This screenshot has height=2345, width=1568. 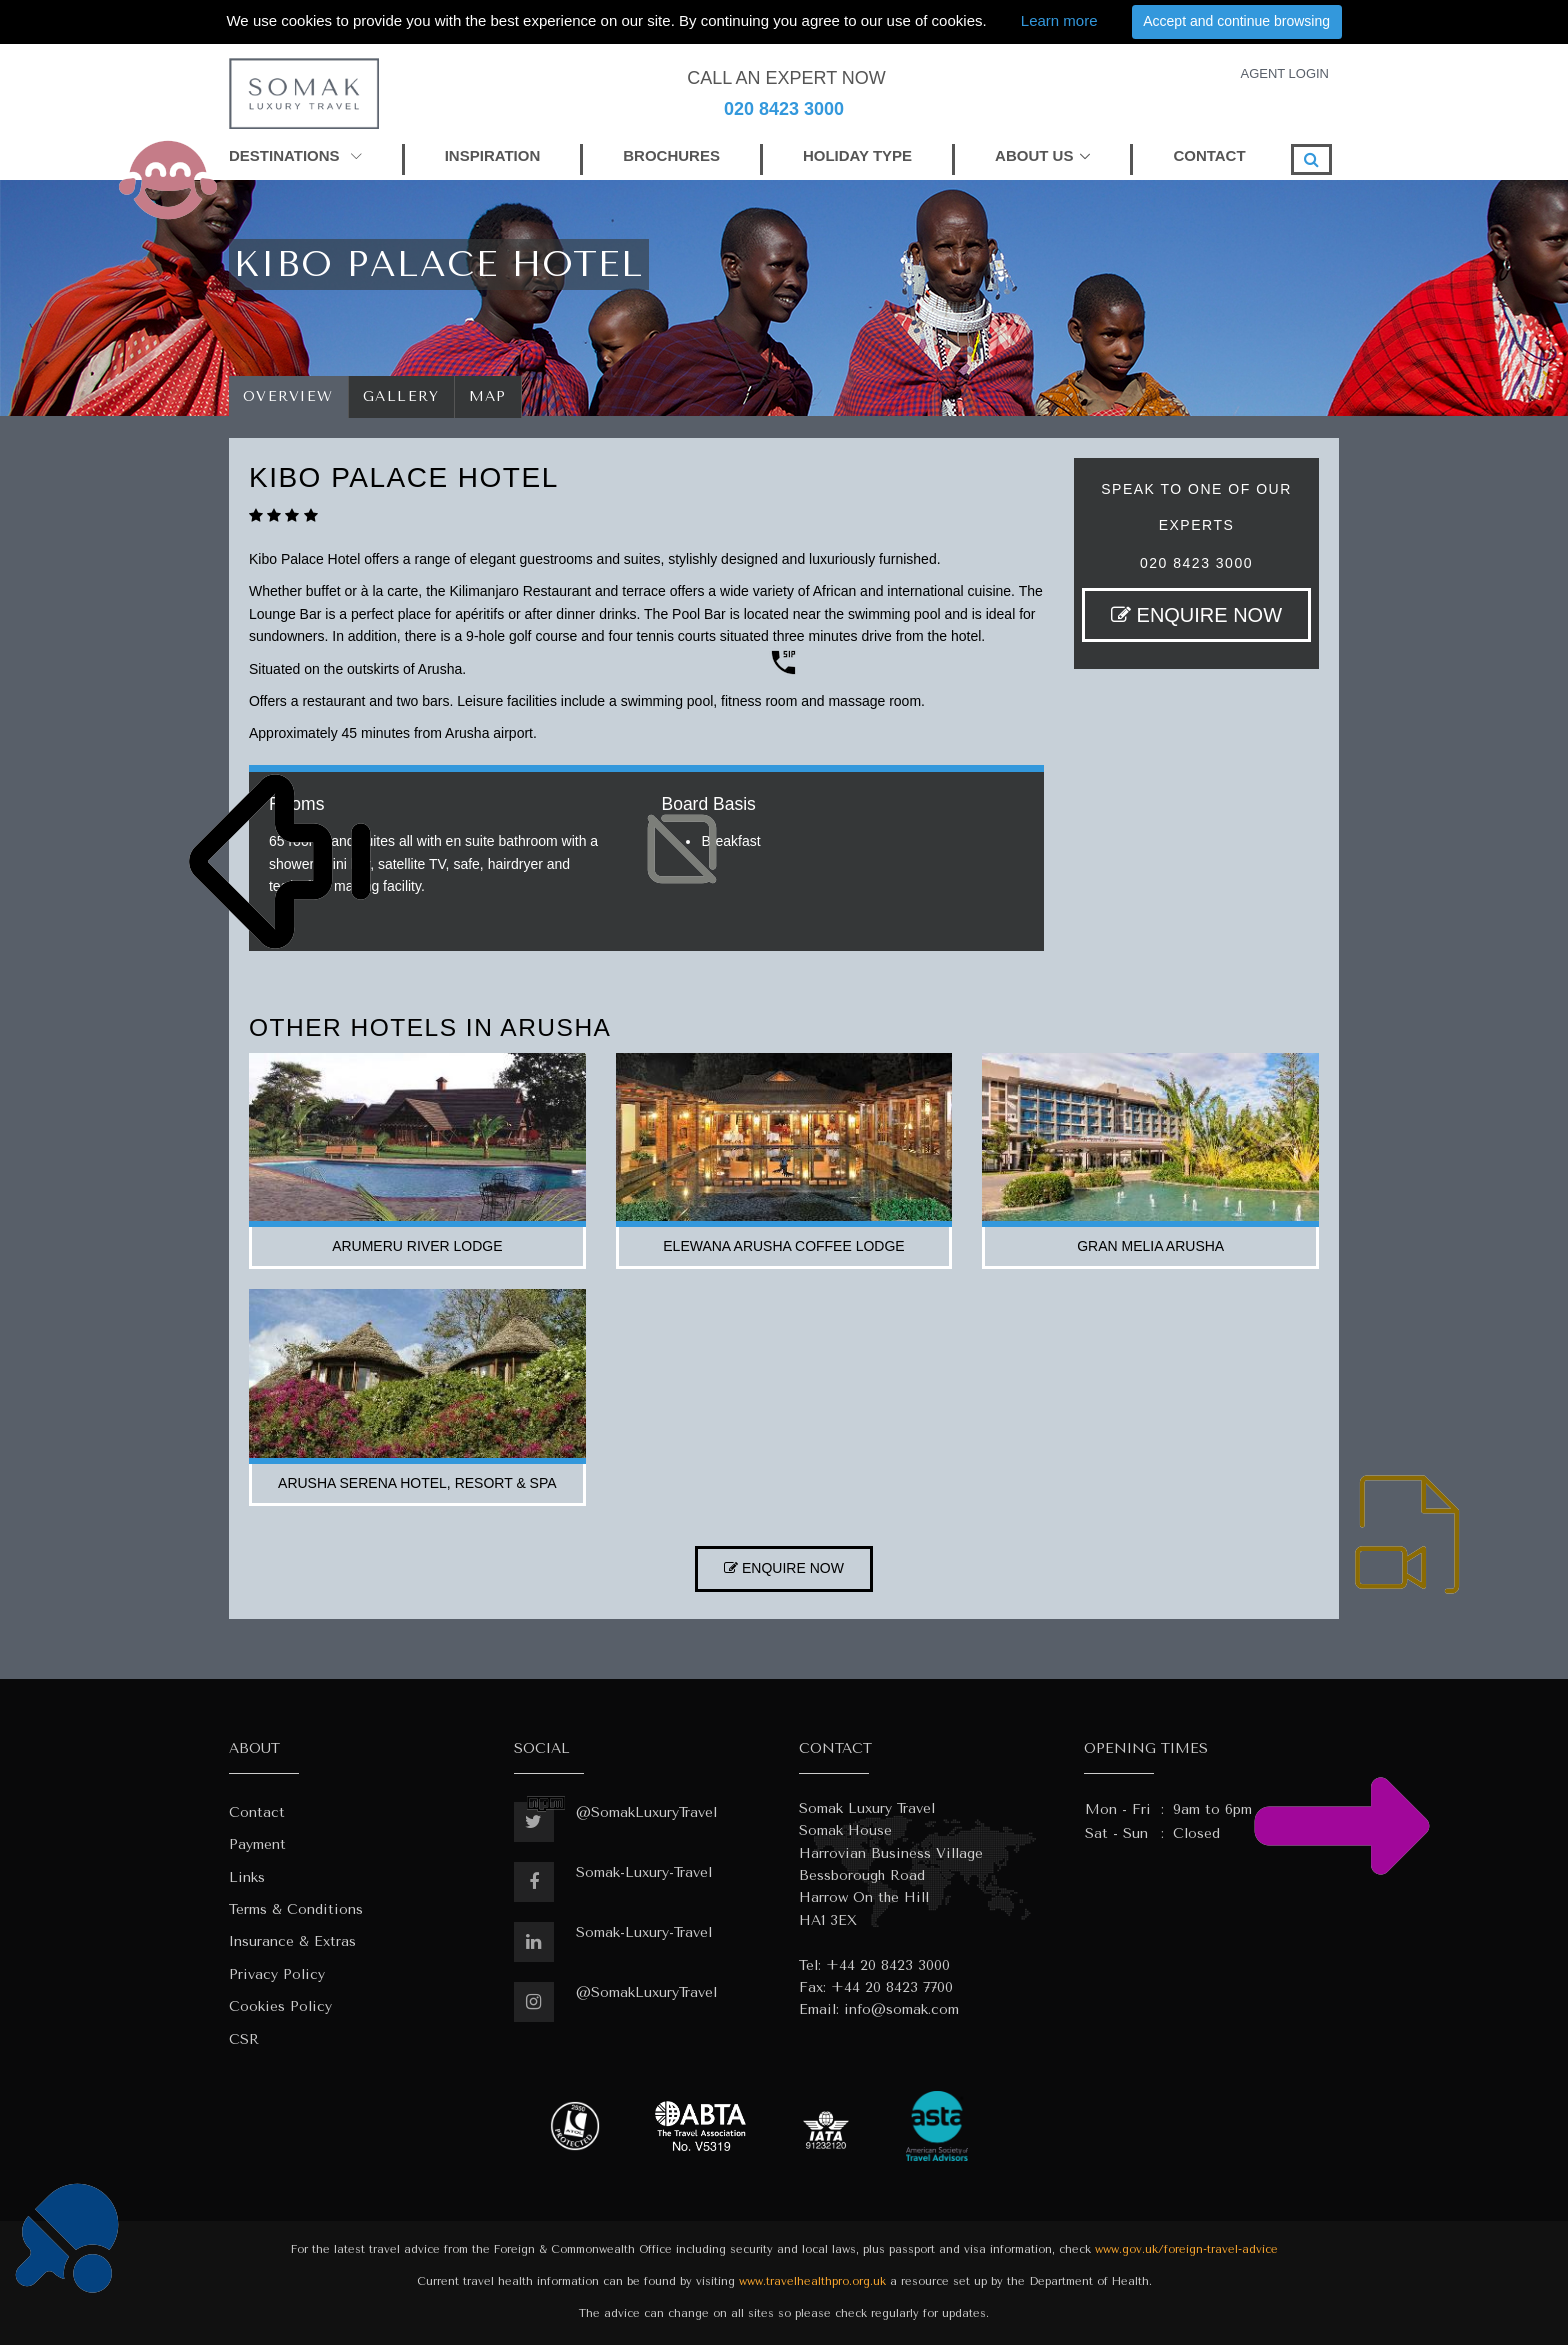 What do you see at coordinates (783, 662) in the screenshot?
I see `make a SIP (internet-based) phone call` at bounding box center [783, 662].